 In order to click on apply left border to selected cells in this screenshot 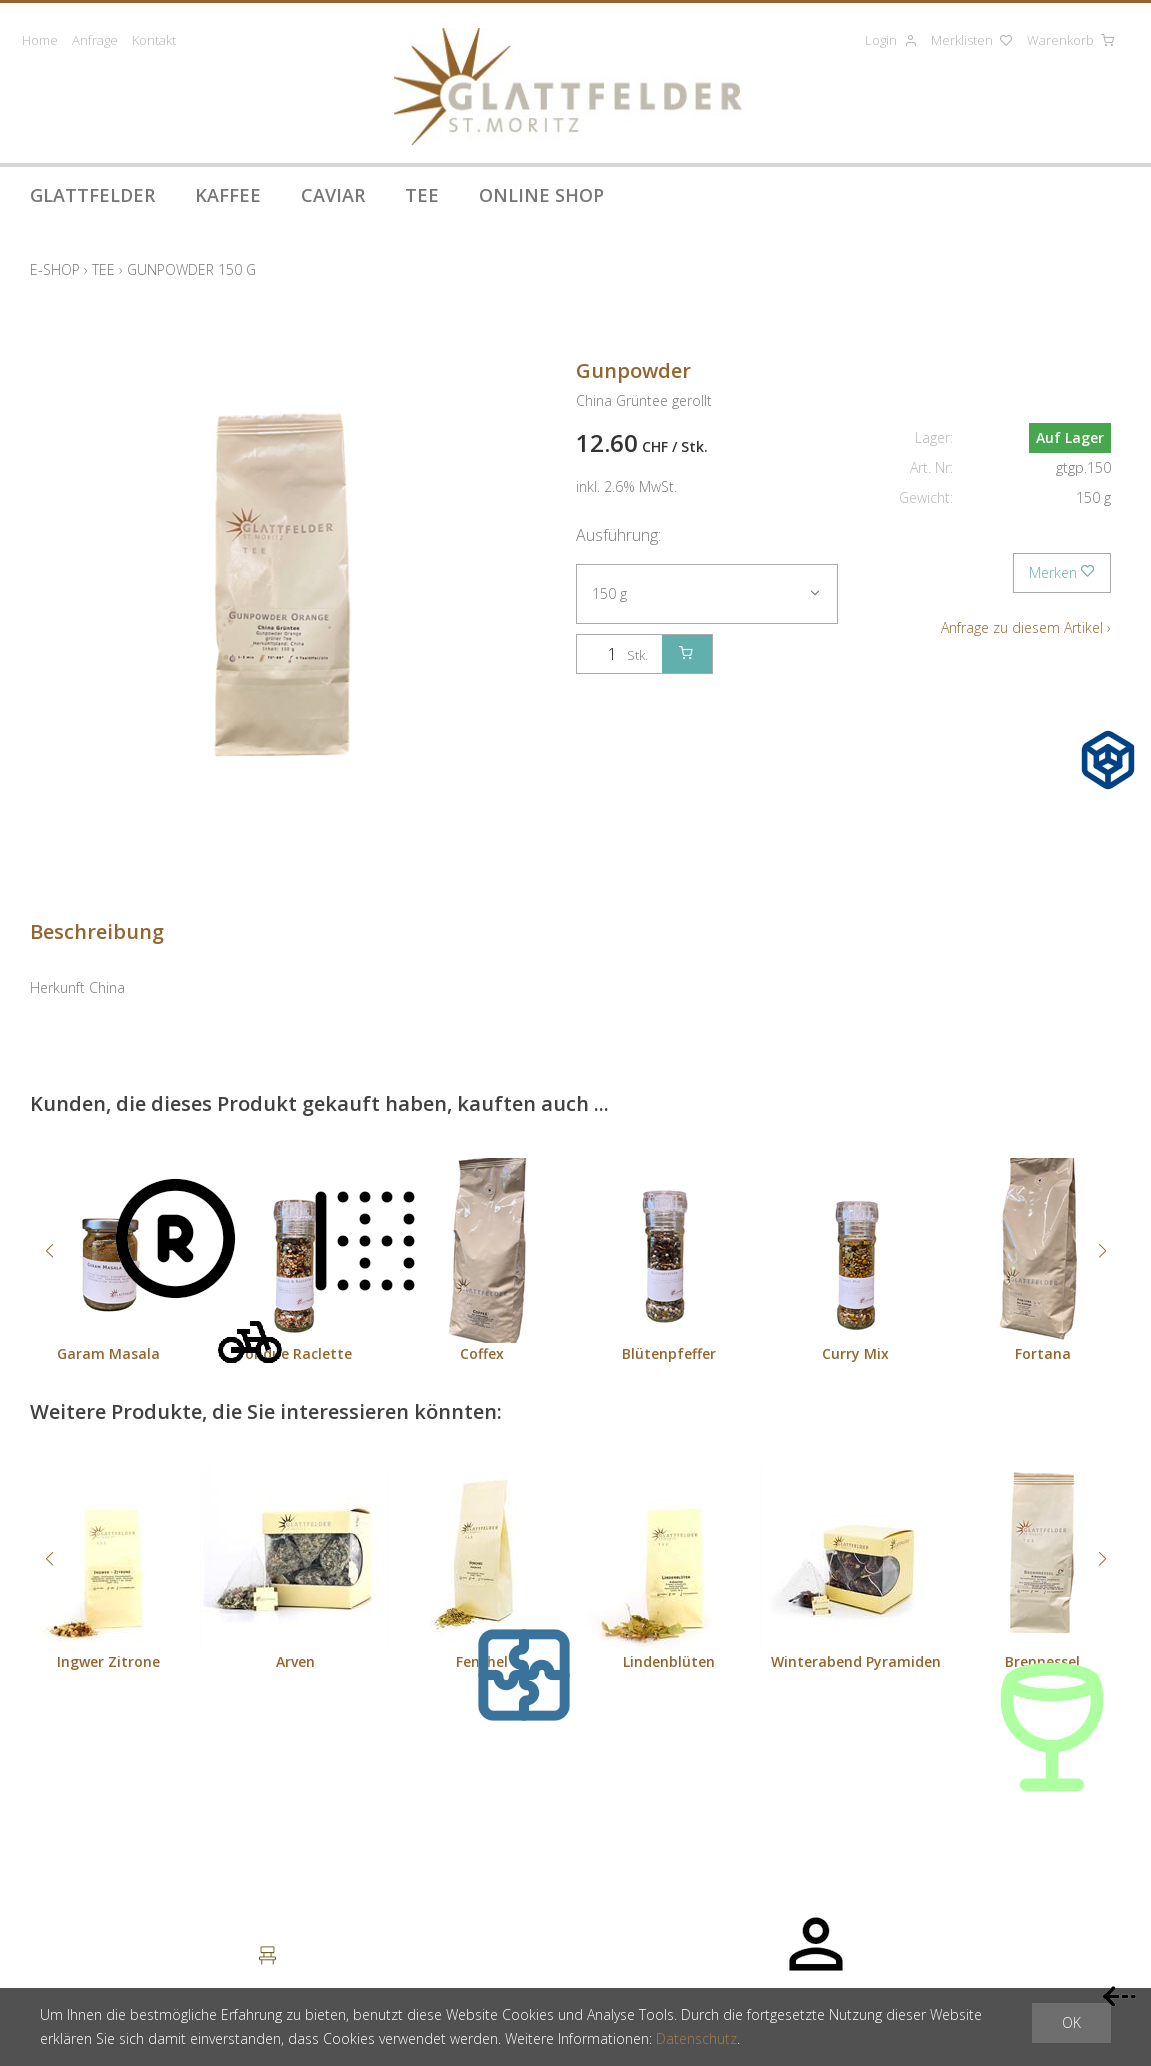, I will do `click(365, 1241)`.